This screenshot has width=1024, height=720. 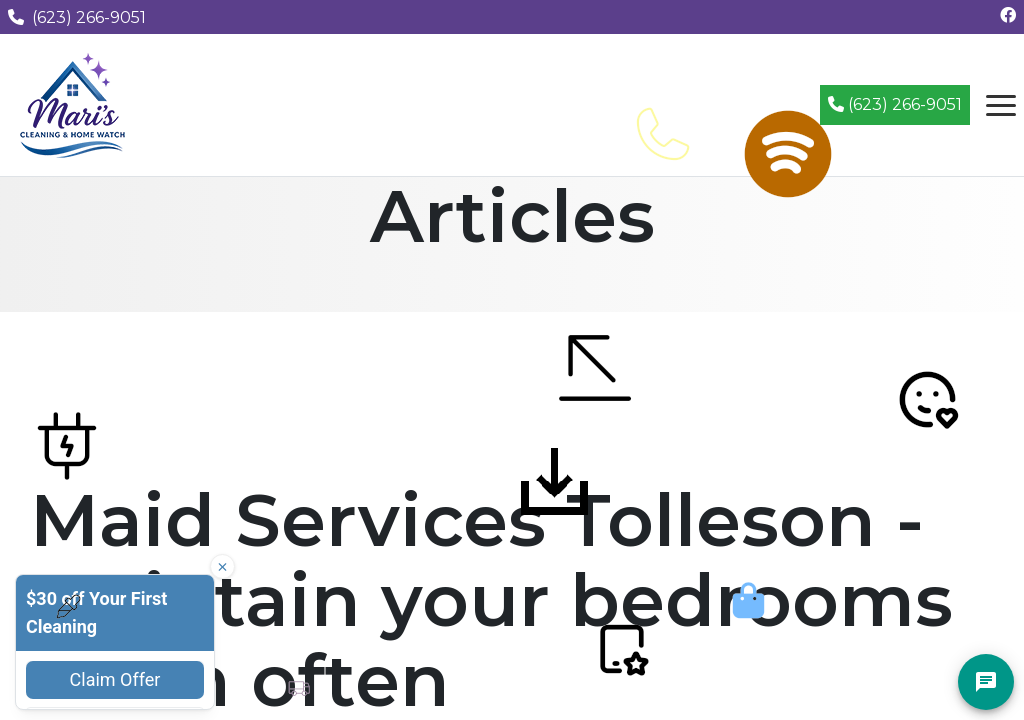 What do you see at coordinates (662, 135) in the screenshot?
I see `make a phone call` at bounding box center [662, 135].